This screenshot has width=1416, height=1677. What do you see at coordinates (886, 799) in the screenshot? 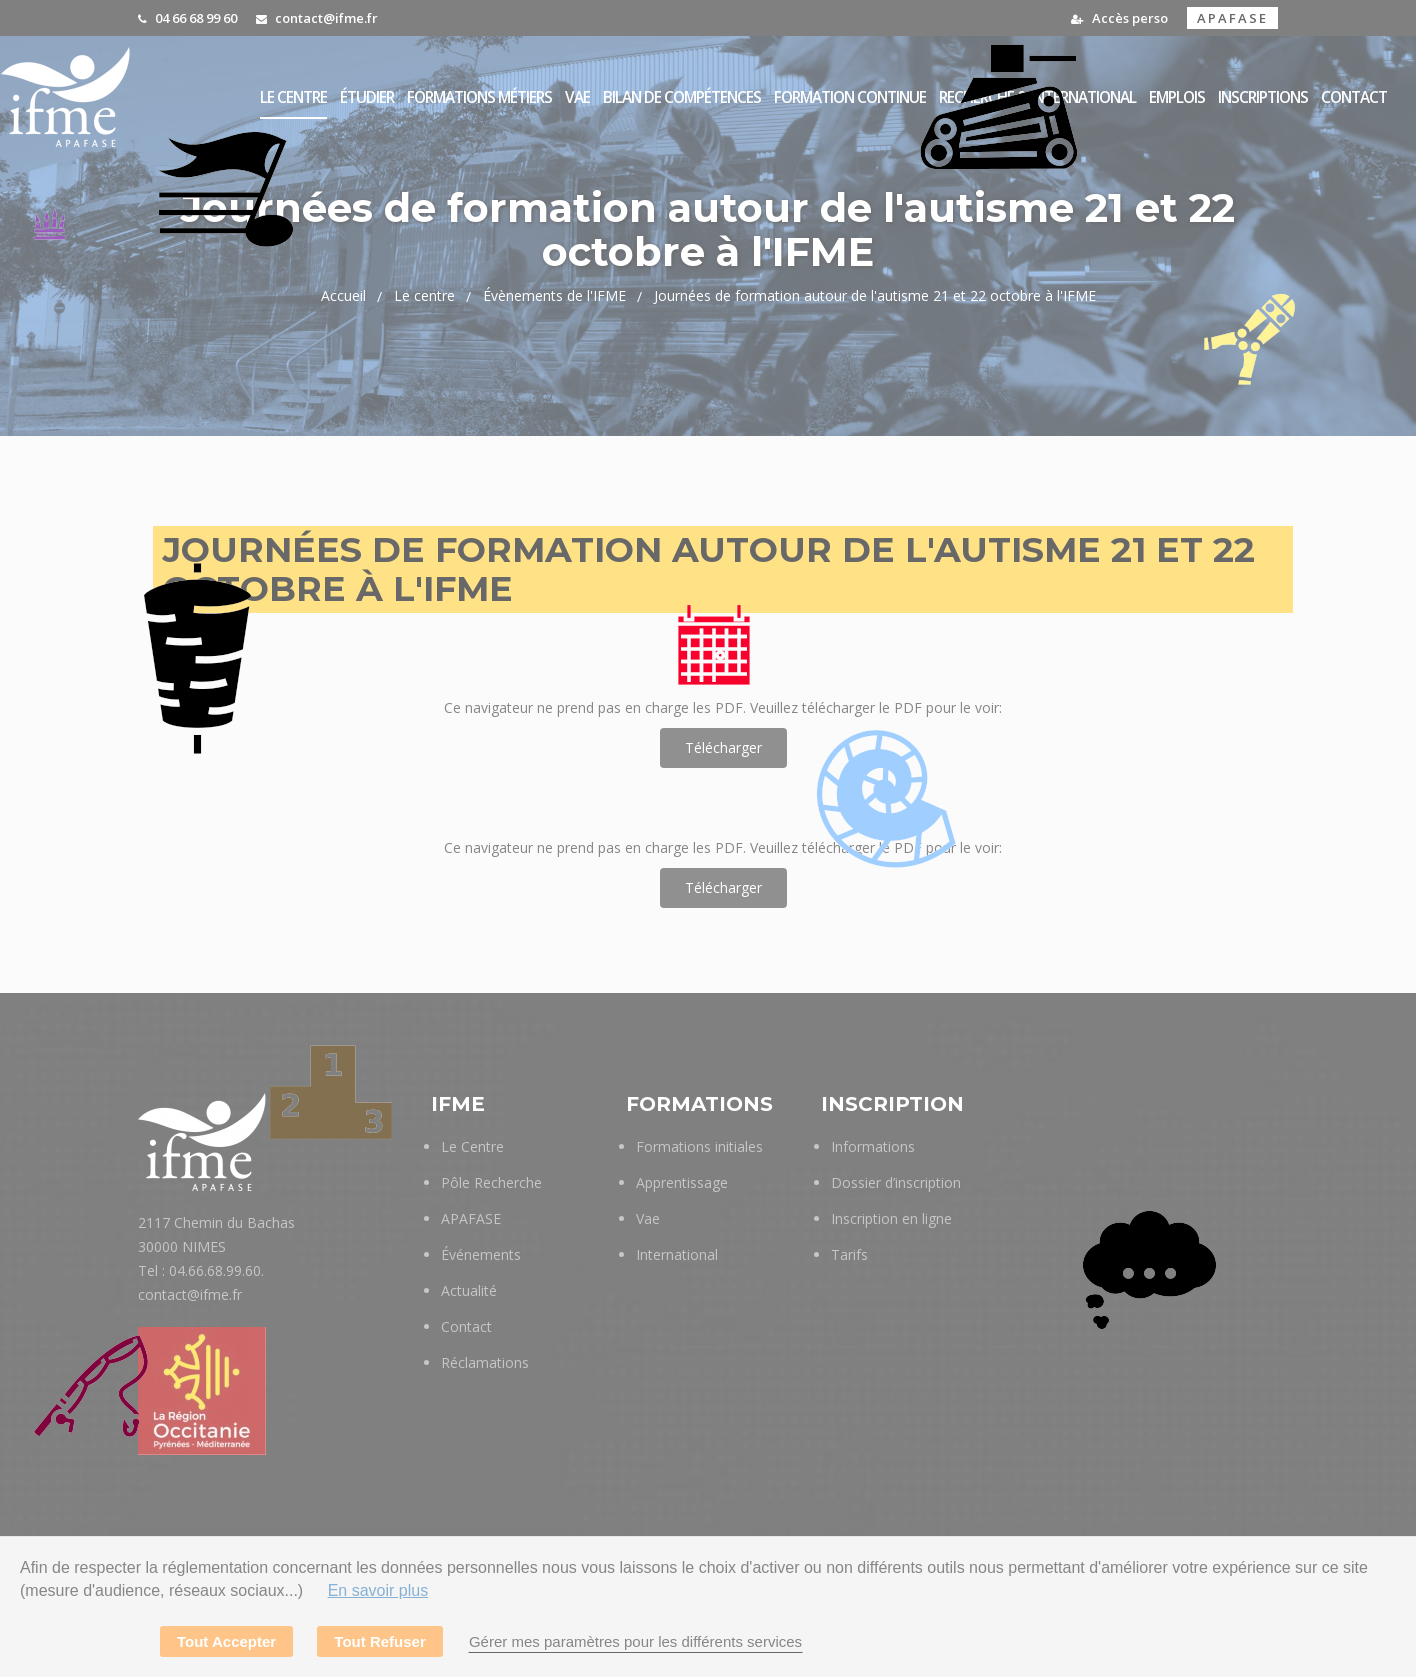
I see `view fossil collection or paleontology items` at bounding box center [886, 799].